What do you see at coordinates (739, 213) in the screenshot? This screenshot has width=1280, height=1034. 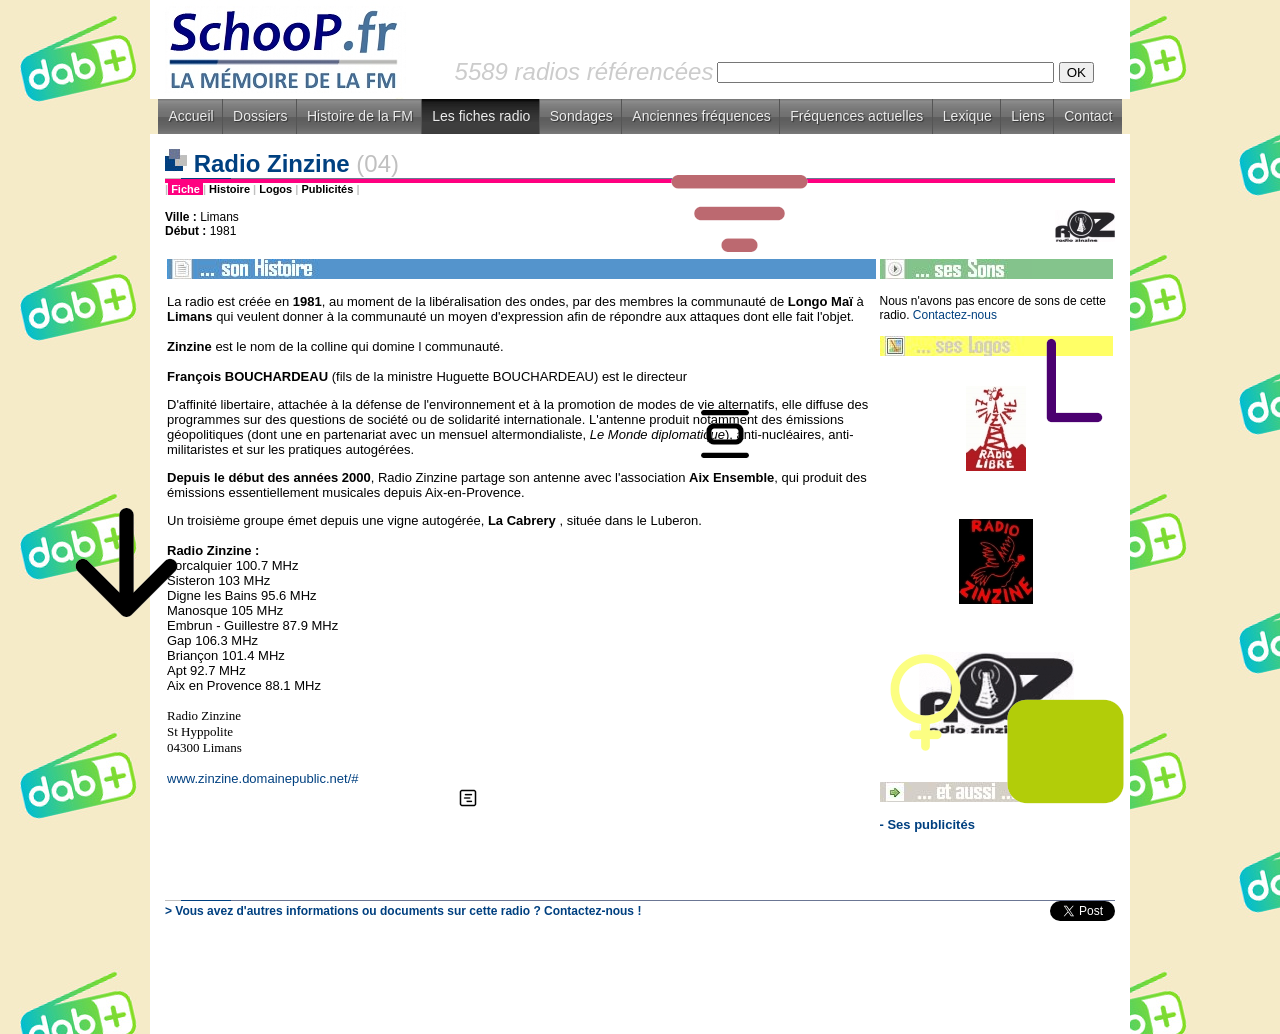 I see `filter or sort list items` at bounding box center [739, 213].